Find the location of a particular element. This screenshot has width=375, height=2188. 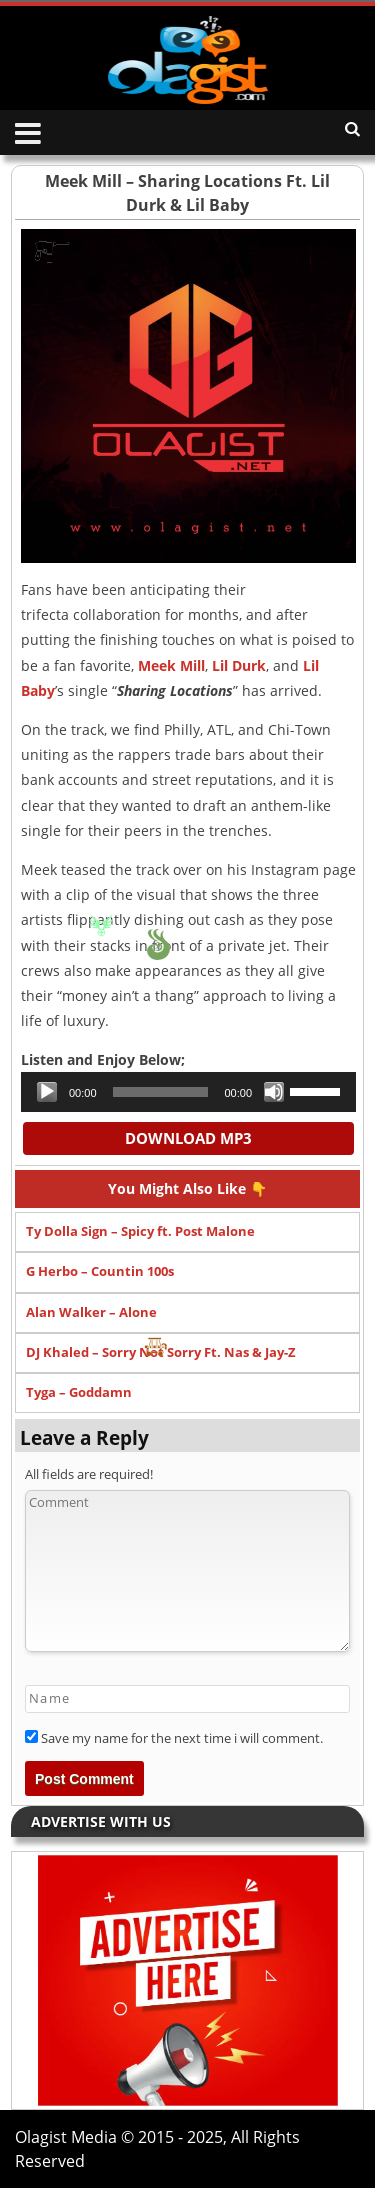

faction or guild emblem in a game interface is located at coordinates (101, 925).